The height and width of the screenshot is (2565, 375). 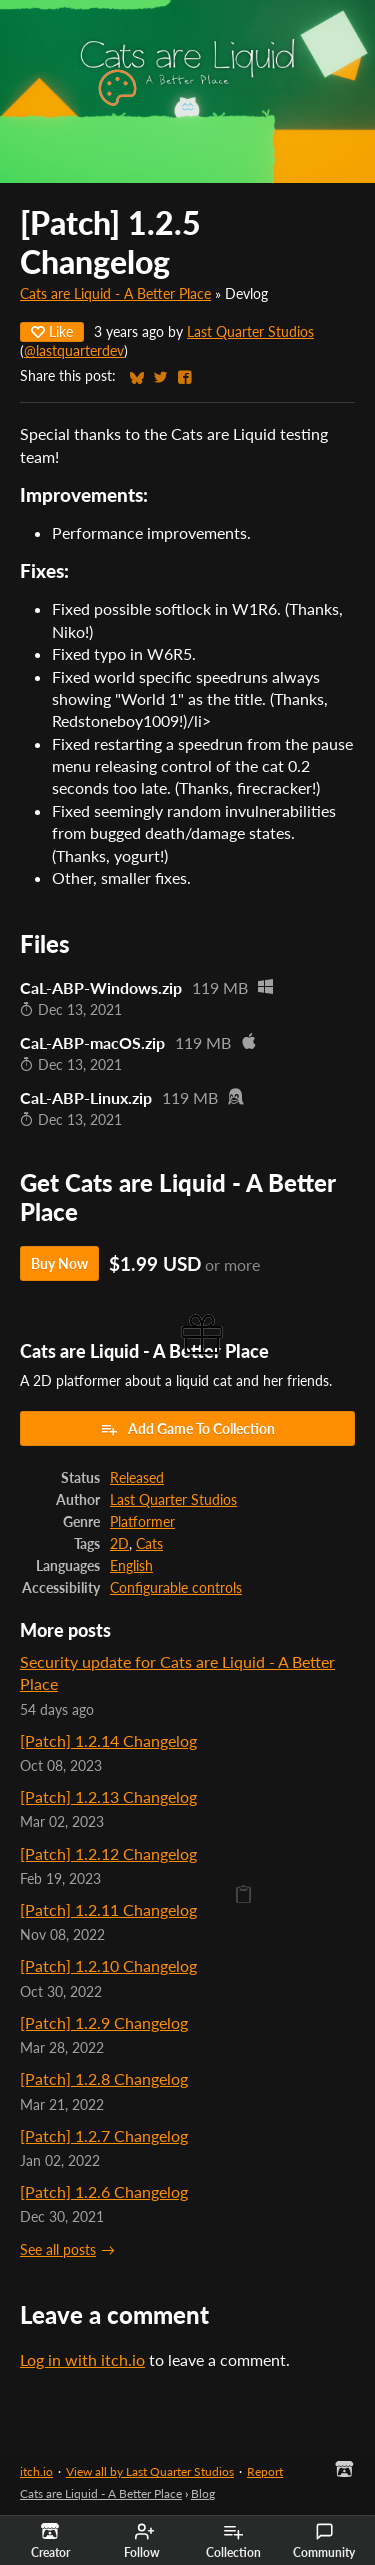 I want to click on view or redeem a gift, so click(x=202, y=1337).